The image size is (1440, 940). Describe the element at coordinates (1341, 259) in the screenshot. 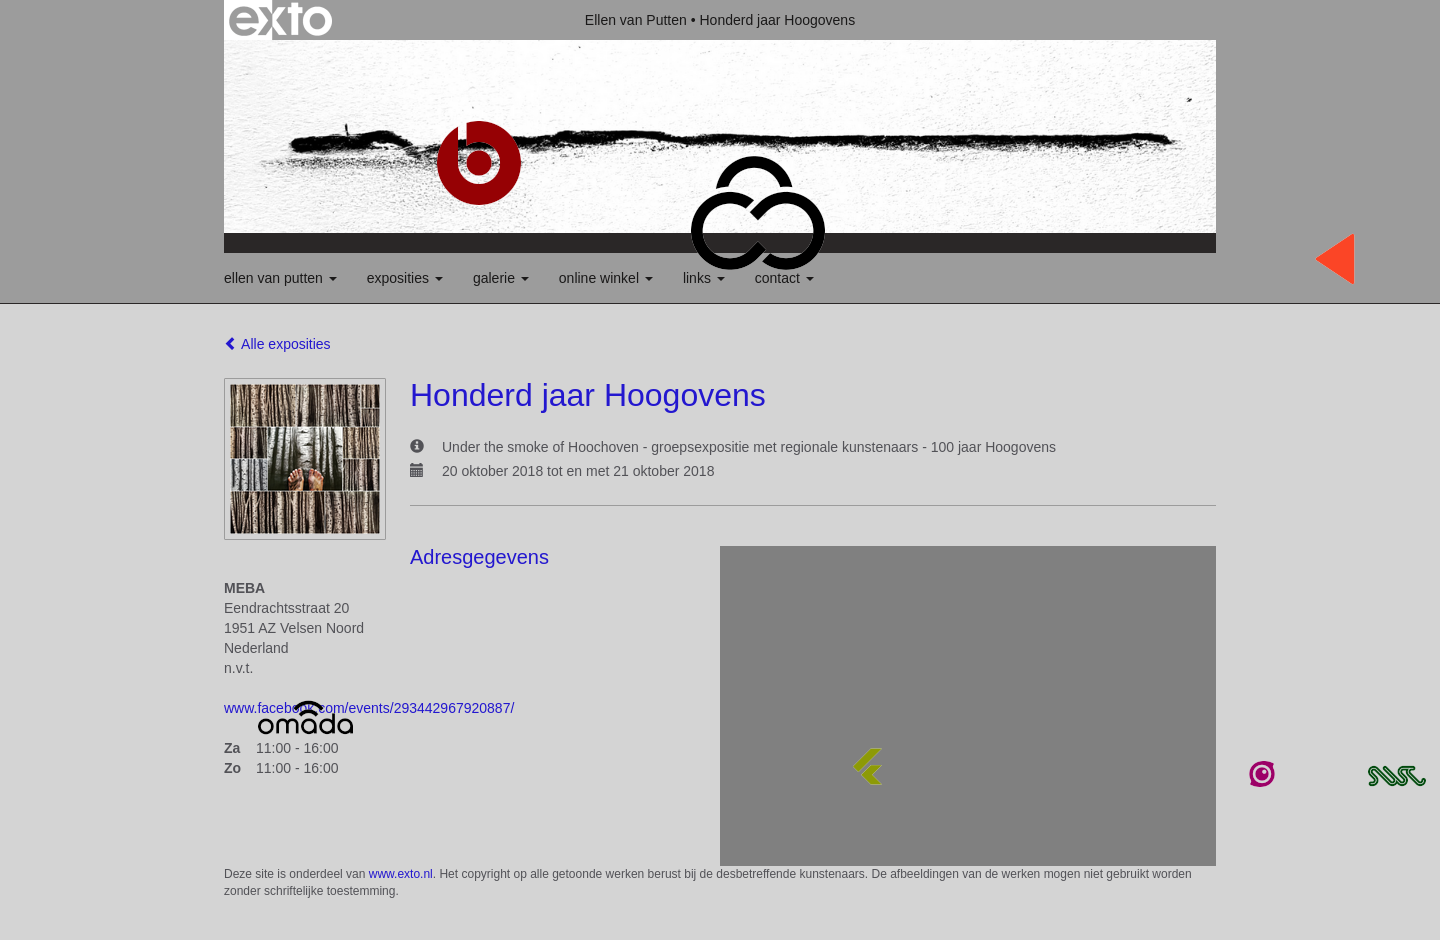

I see `play media in reverse` at that location.